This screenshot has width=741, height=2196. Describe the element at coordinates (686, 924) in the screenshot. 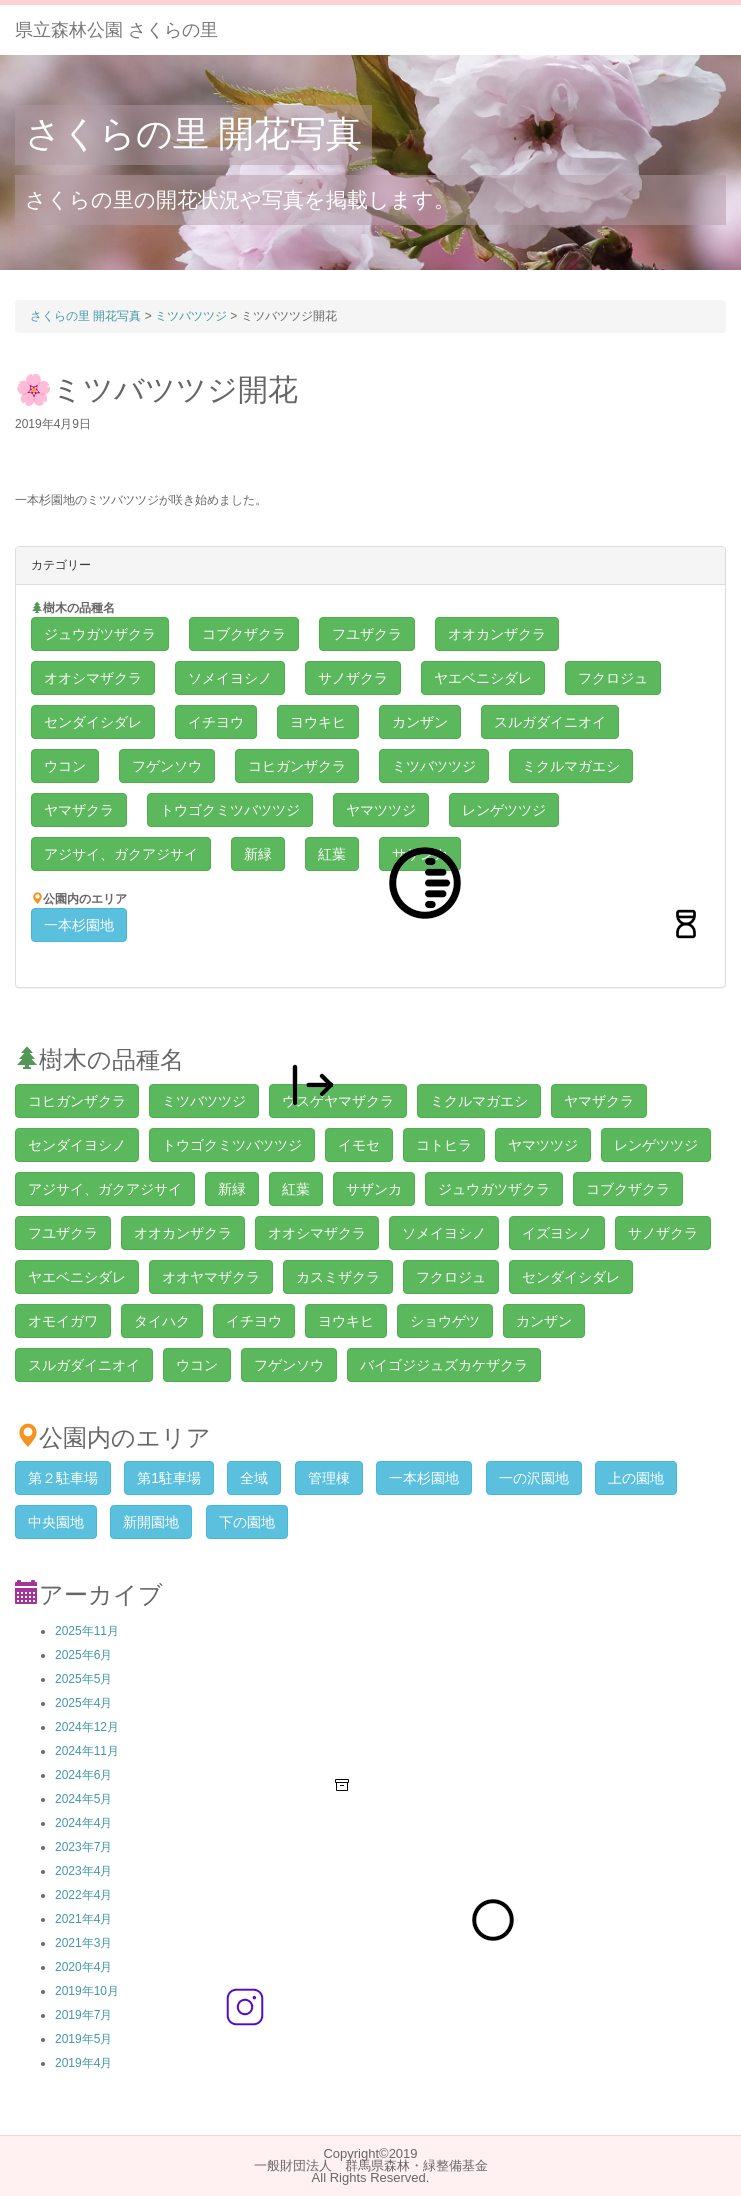

I see `indicates a process just started with most time remaining` at that location.